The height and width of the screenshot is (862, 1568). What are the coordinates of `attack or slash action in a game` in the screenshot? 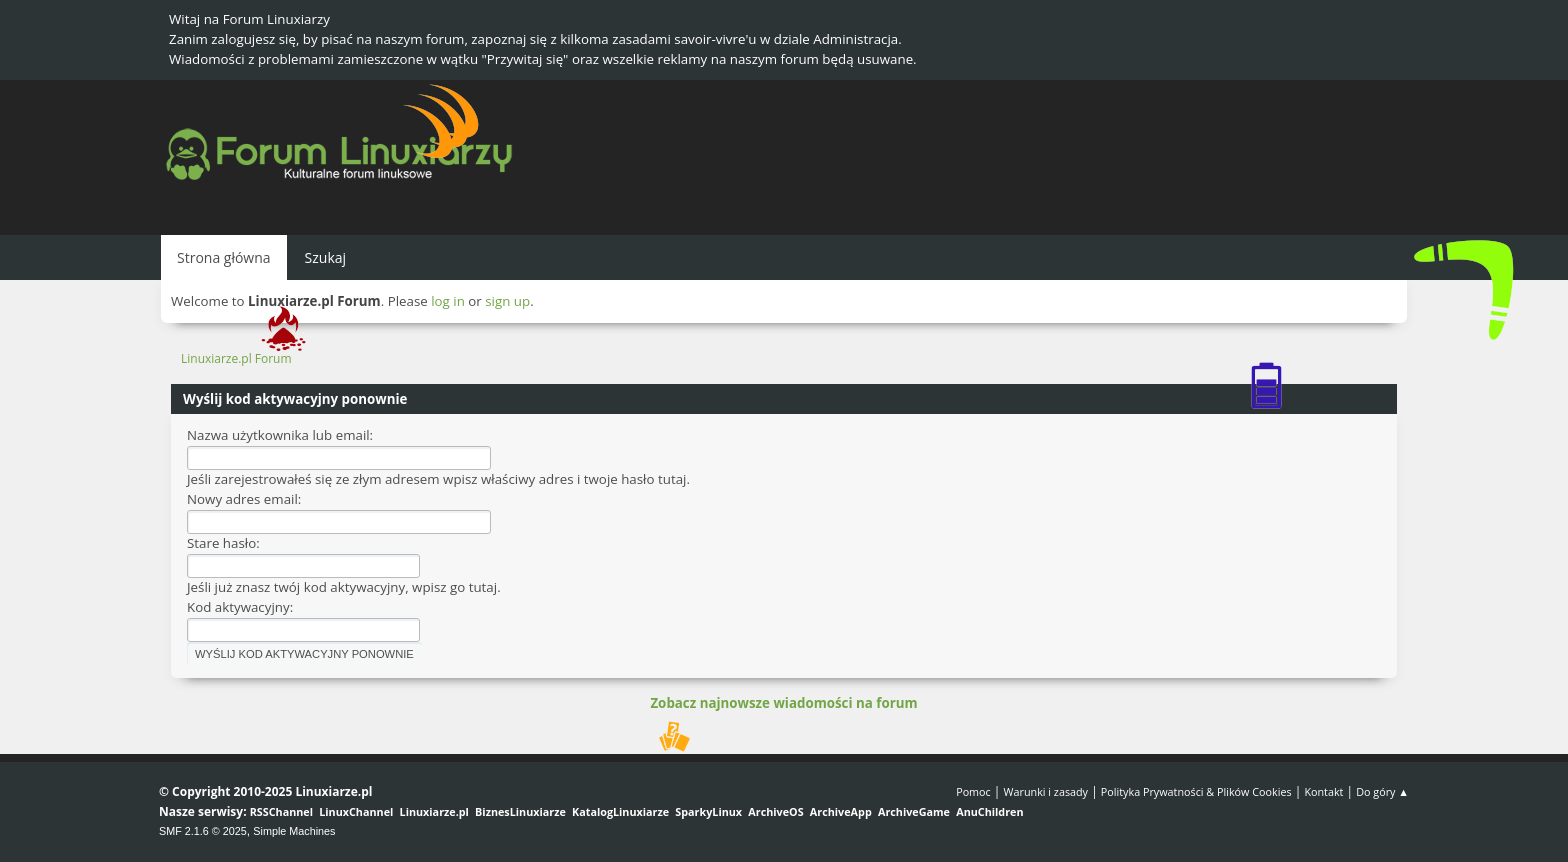 It's located at (440, 121).